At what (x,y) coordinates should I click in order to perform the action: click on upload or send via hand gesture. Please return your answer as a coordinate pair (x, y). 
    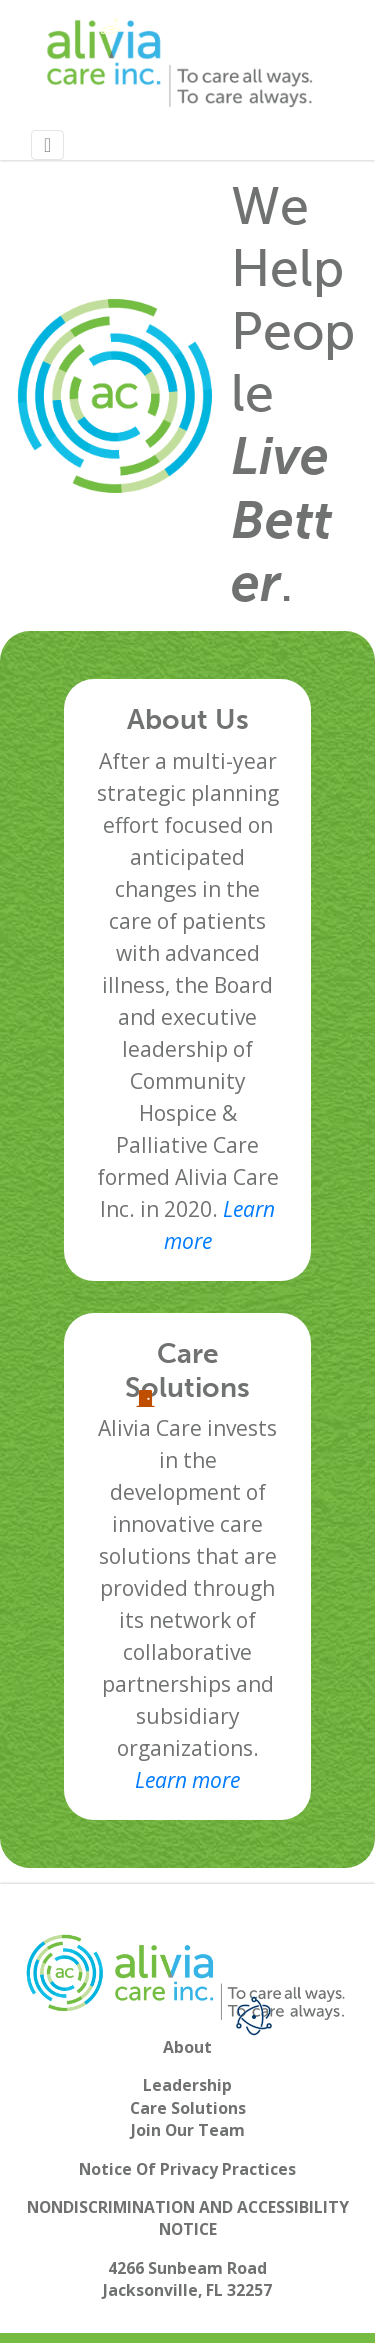
    Looking at the image, I should click on (111, 27).